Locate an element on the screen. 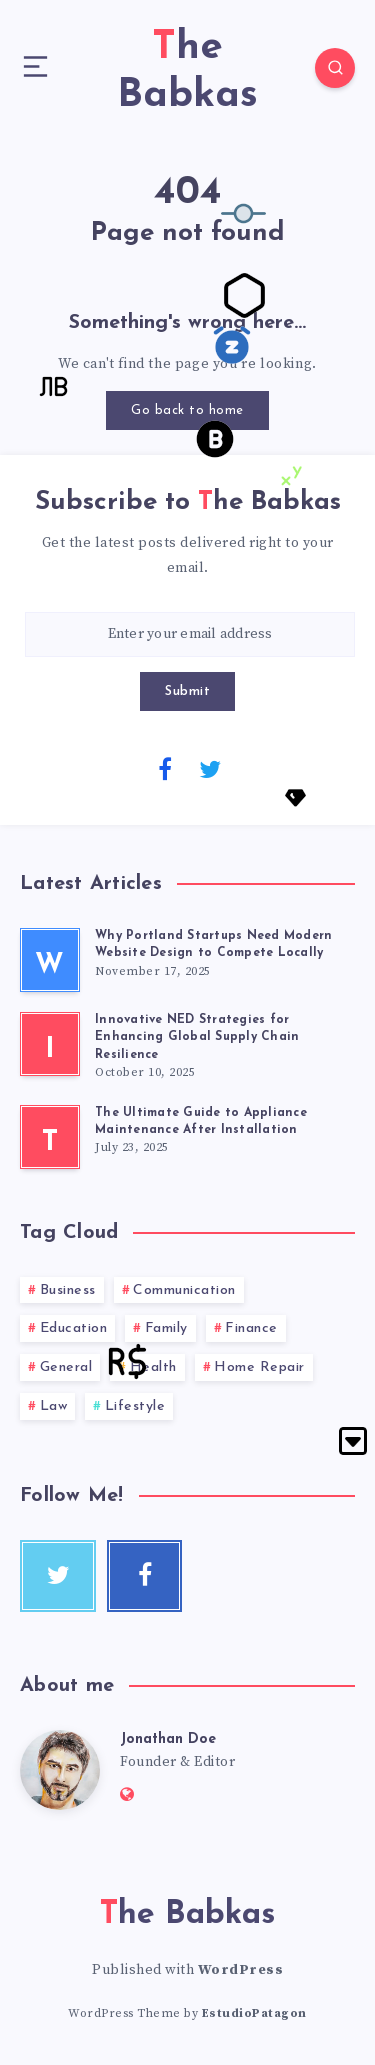 Image resolution: width=375 pixels, height=2065 pixels. indicates Brazilian real currency is located at coordinates (126, 1361).